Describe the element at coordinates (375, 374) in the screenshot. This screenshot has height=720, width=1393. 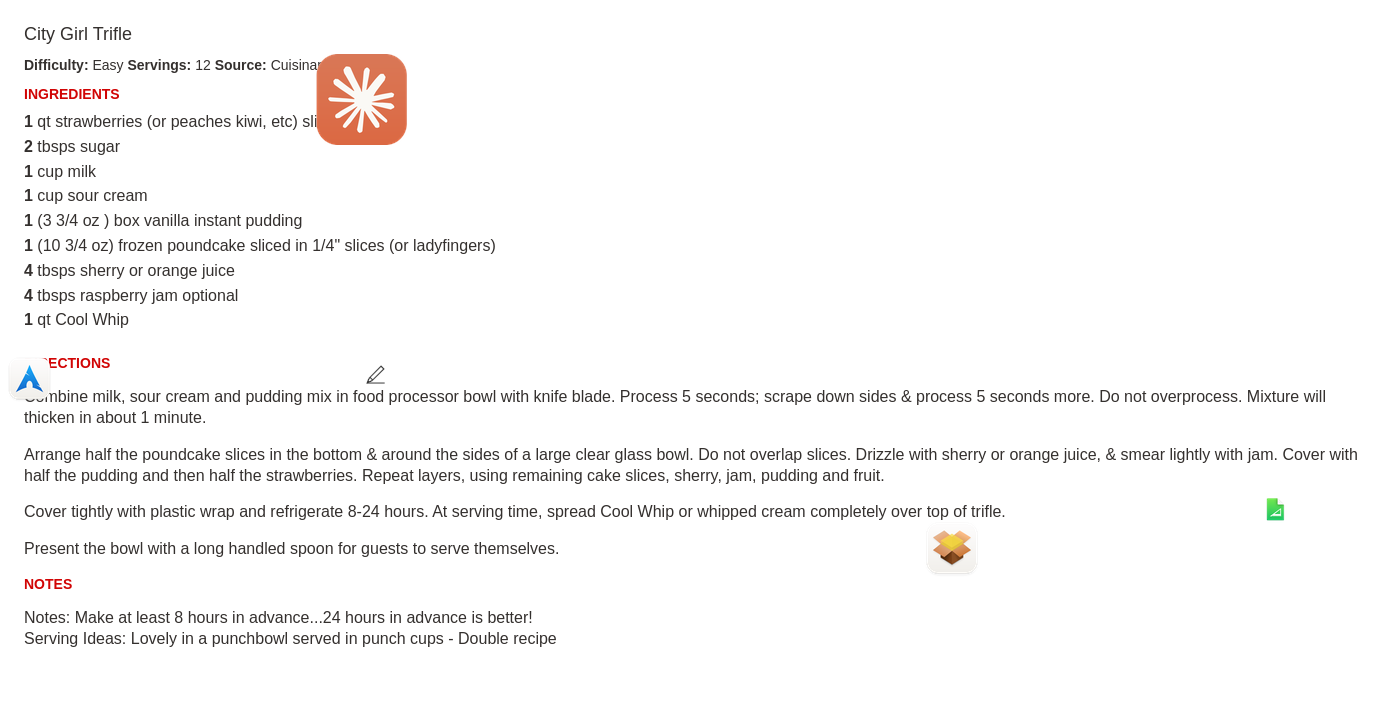
I see `edit app launcher settings` at that location.